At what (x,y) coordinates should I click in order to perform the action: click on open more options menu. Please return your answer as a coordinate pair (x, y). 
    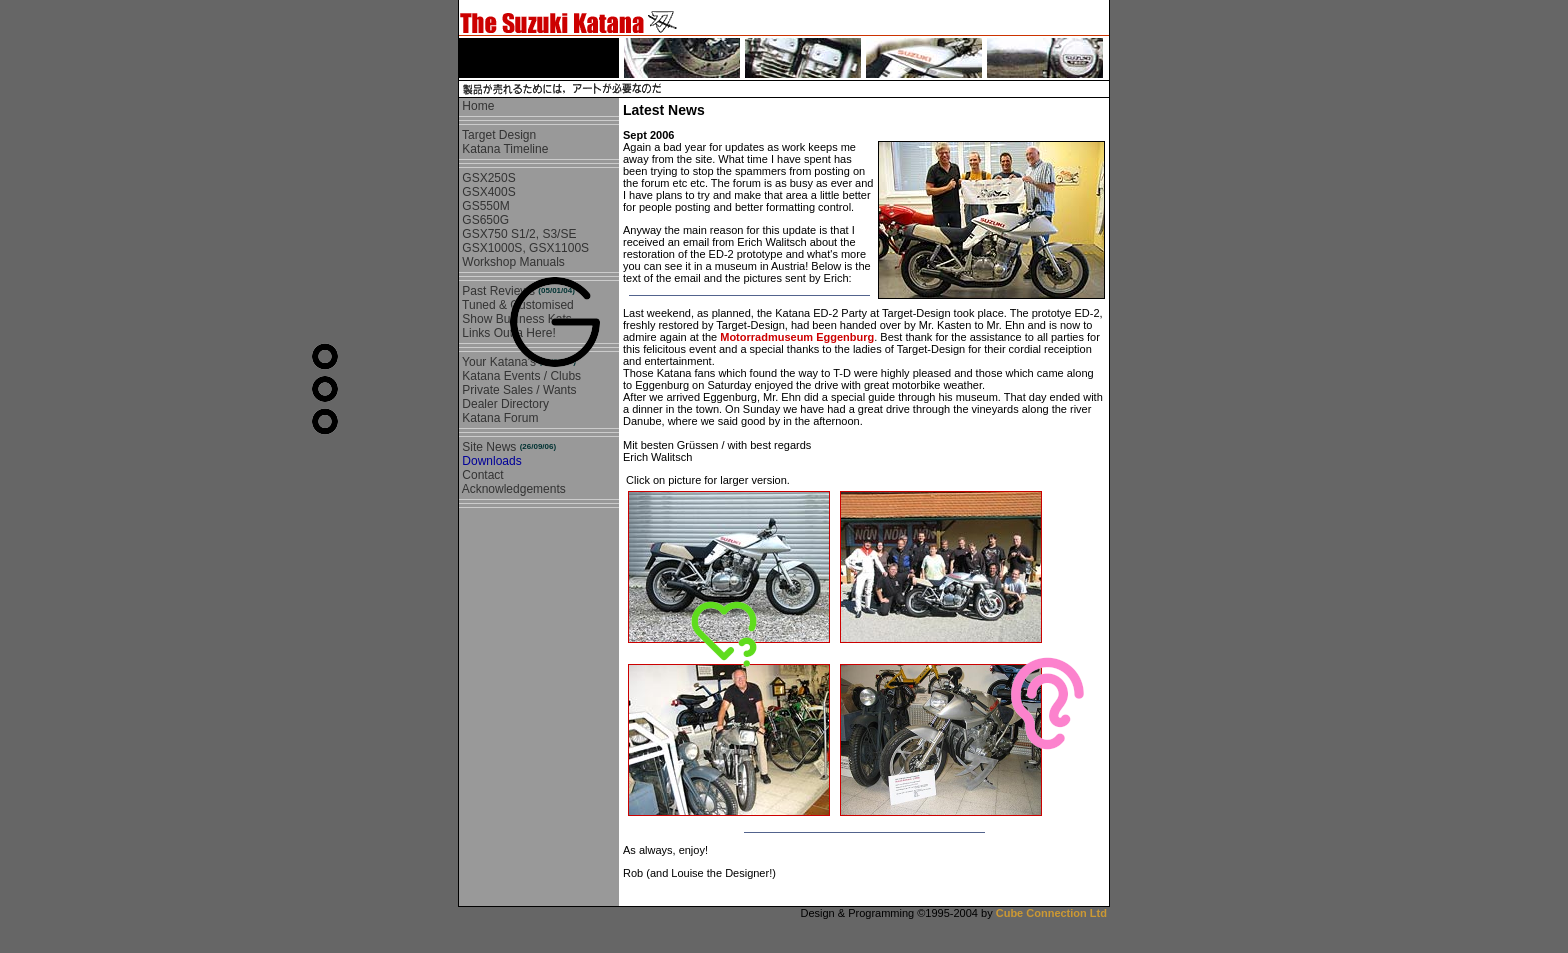
    Looking at the image, I should click on (325, 389).